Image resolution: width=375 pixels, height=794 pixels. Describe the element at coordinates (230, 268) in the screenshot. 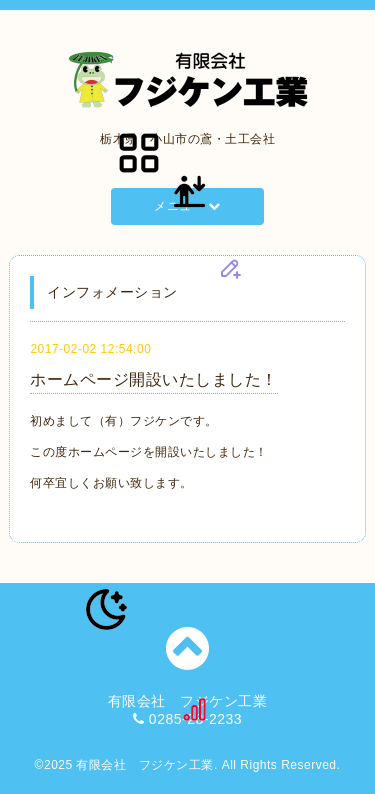

I see `create a new note or document` at that location.